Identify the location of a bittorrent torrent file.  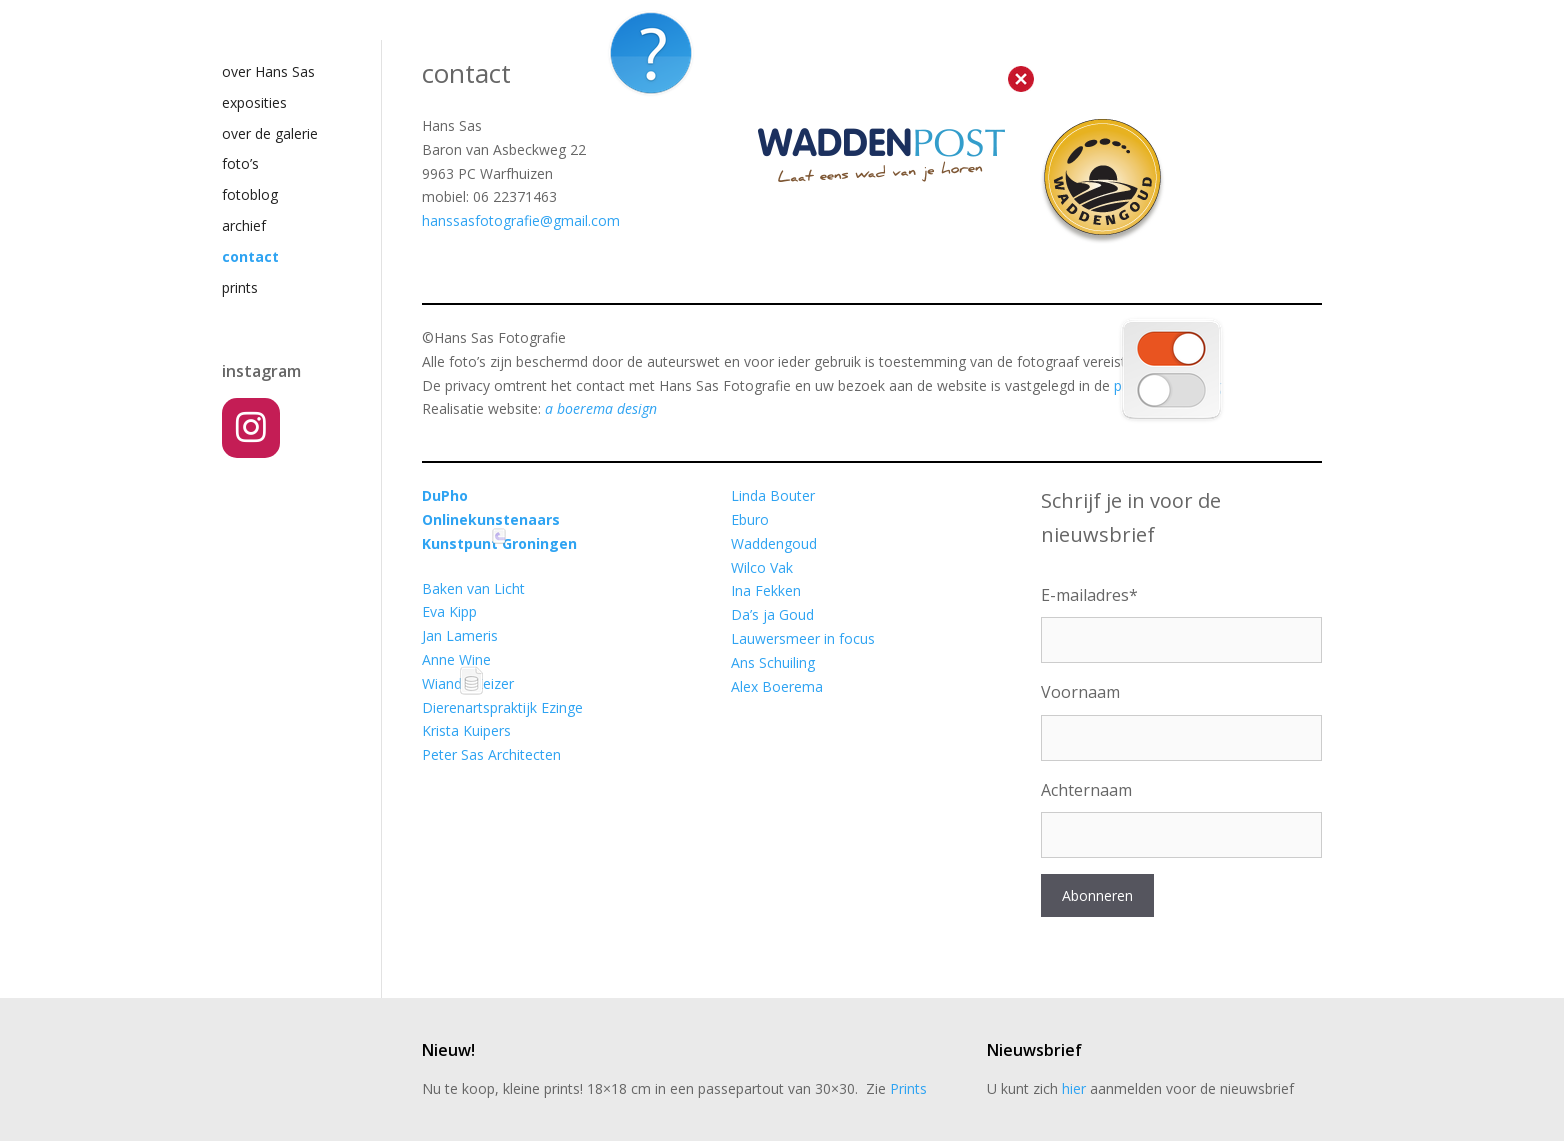
(499, 536).